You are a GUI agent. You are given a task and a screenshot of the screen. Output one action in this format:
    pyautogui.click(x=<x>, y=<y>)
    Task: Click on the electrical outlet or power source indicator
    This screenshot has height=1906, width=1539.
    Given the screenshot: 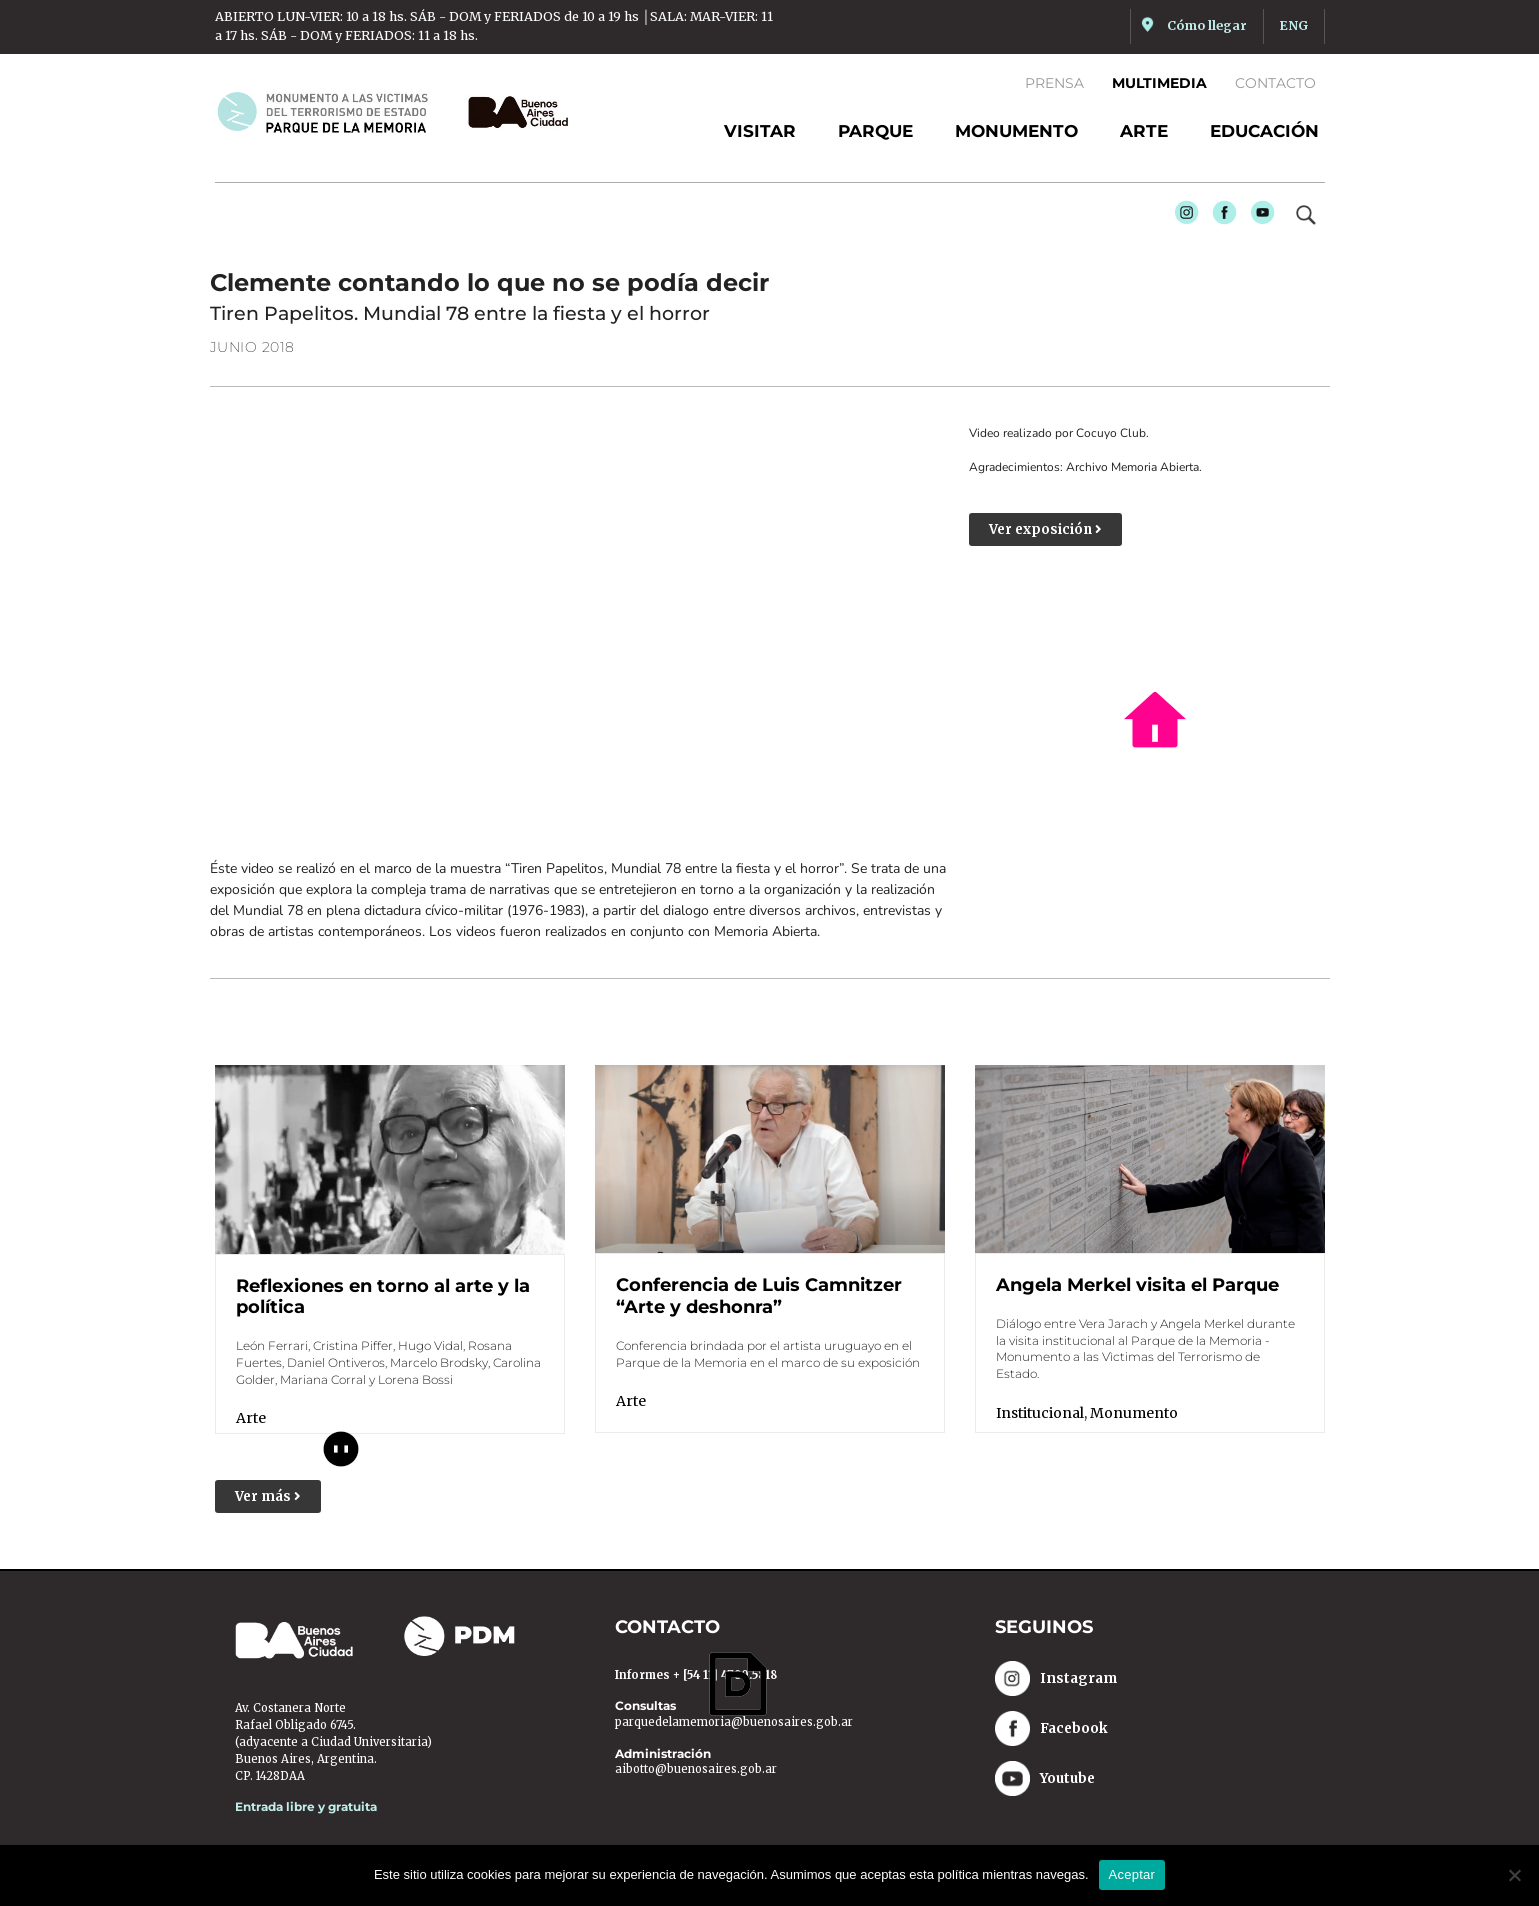 What is the action you would take?
    pyautogui.click(x=341, y=1449)
    